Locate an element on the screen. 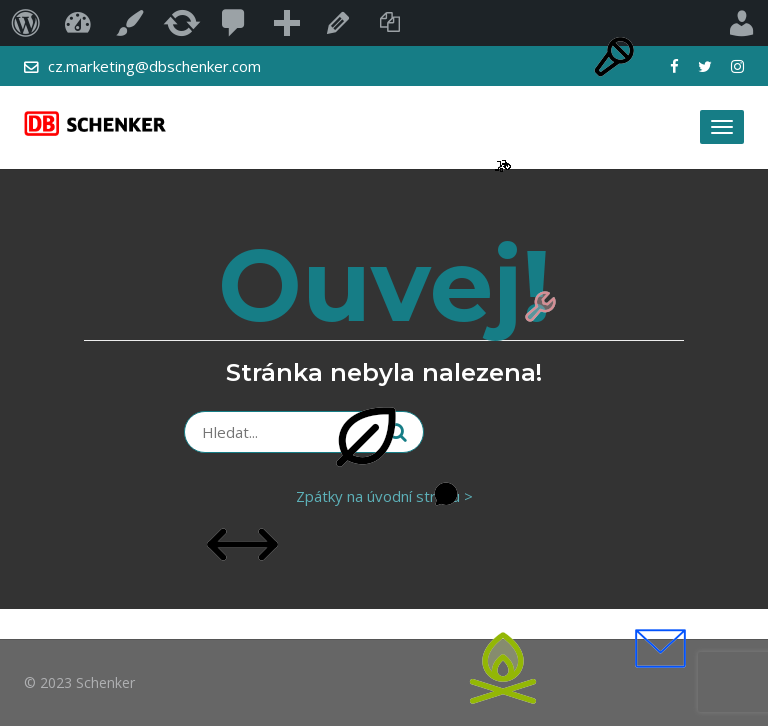 The width and height of the screenshot is (768, 726). view bike and scooter rental options is located at coordinates (503, 166).